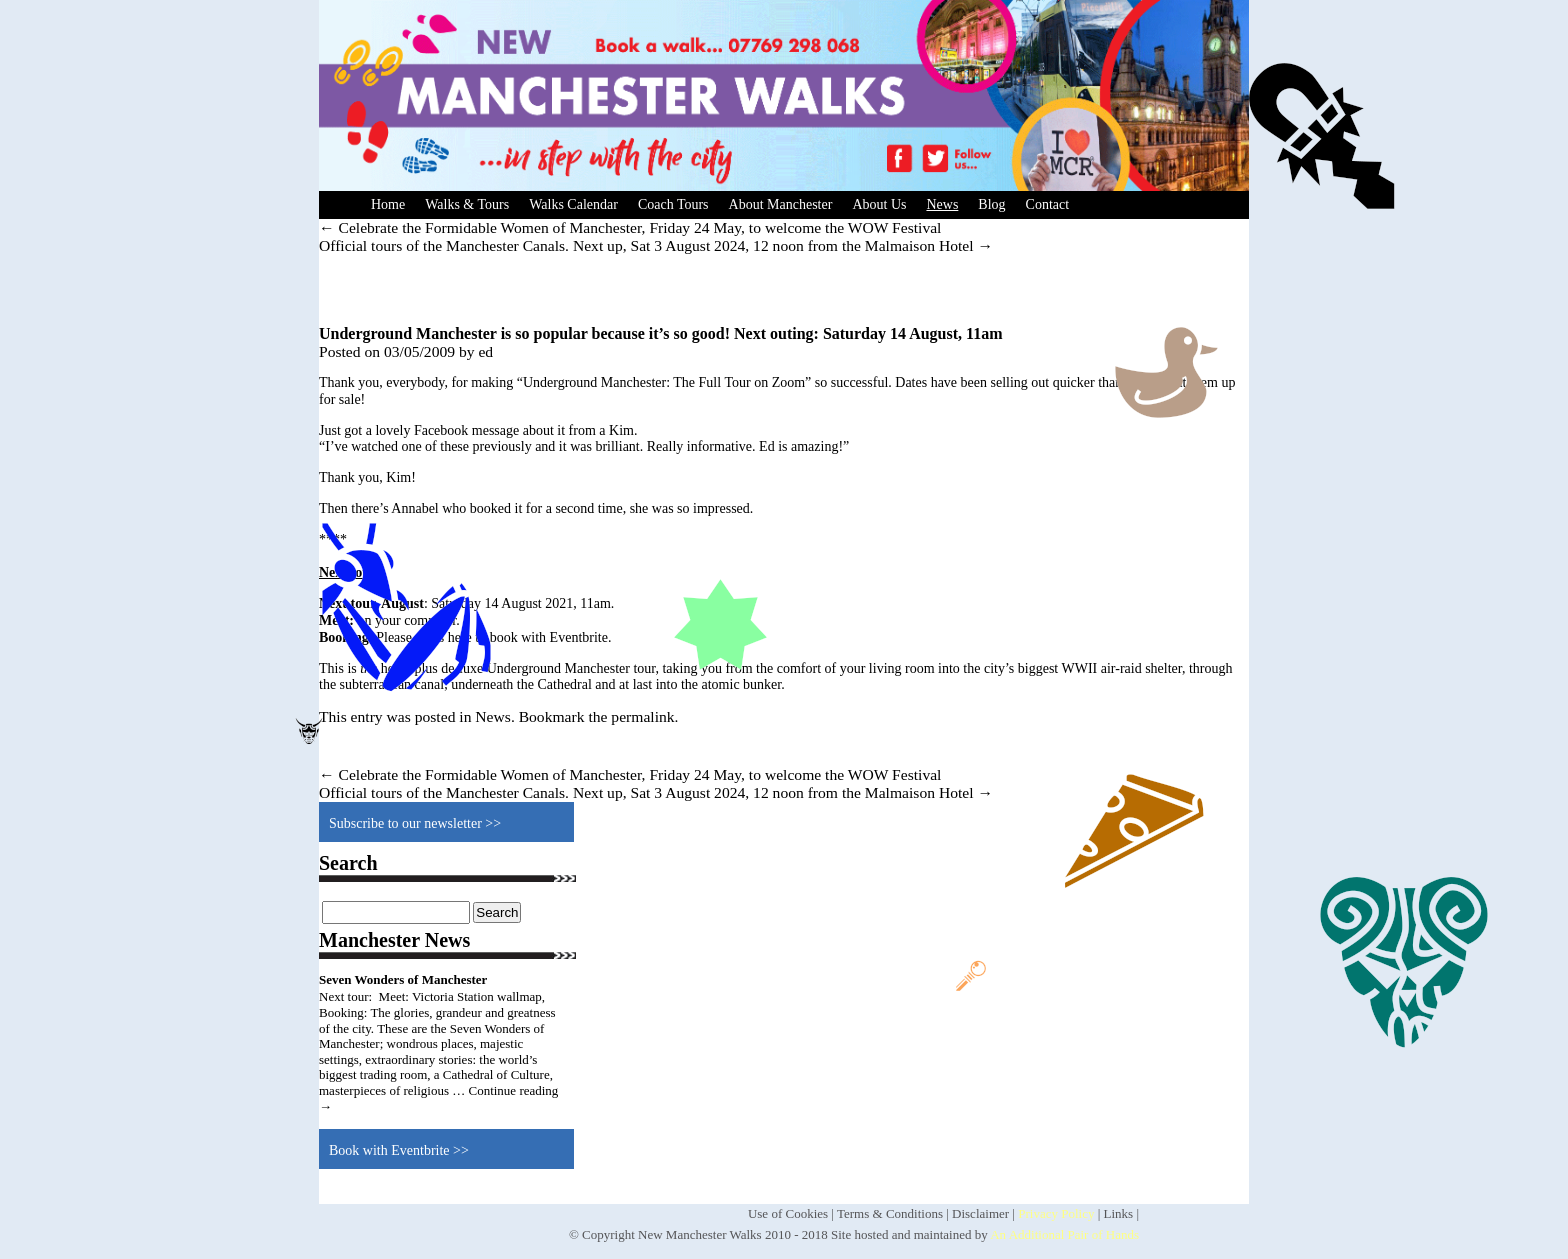  What do you see at coordinates (309, 731) in the screenshot?
I see `select oni character or avatar` at bounding box center [309, 731].